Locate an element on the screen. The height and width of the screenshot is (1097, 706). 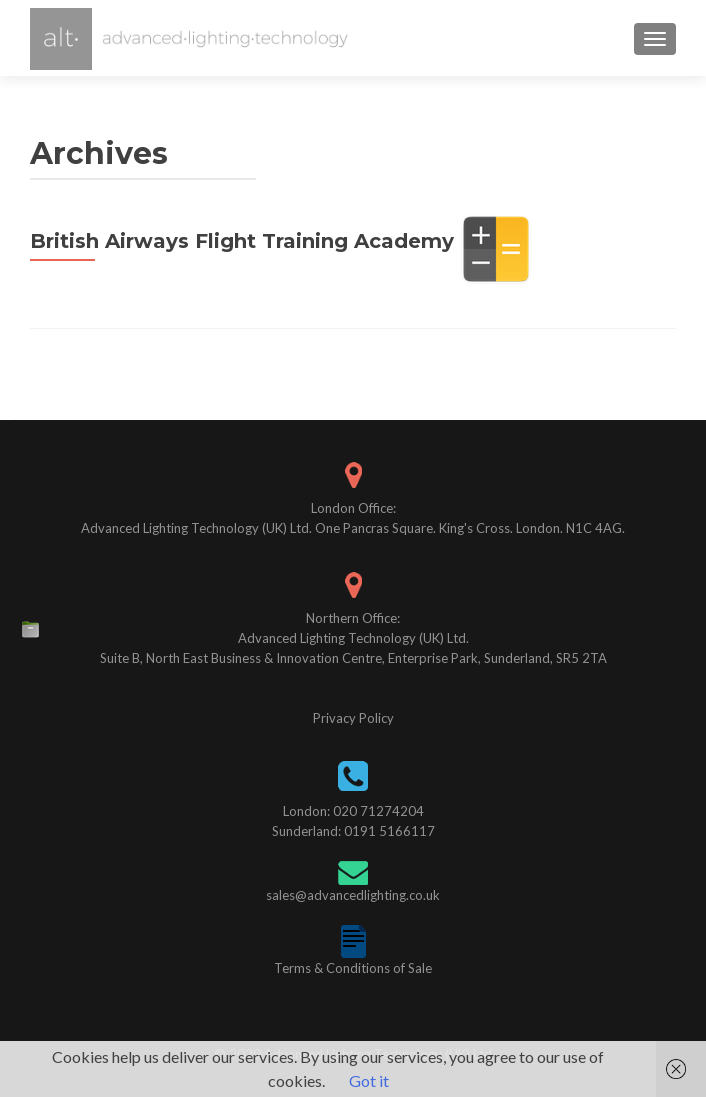
open the nautilus file manager is located at coordinates (30, 629).